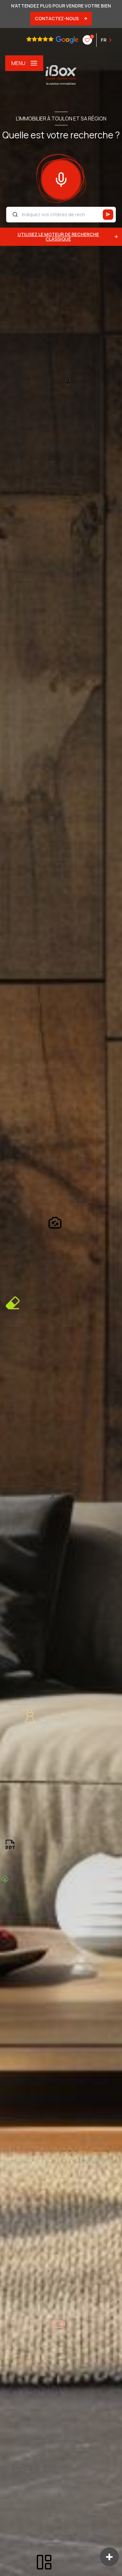 This screenshot has width=122, height=2576. What do you see at coordinates (58, 2324) in the screenshot?
I see `indicates battery is empty or depleted` at bounding box center [58, 2324].